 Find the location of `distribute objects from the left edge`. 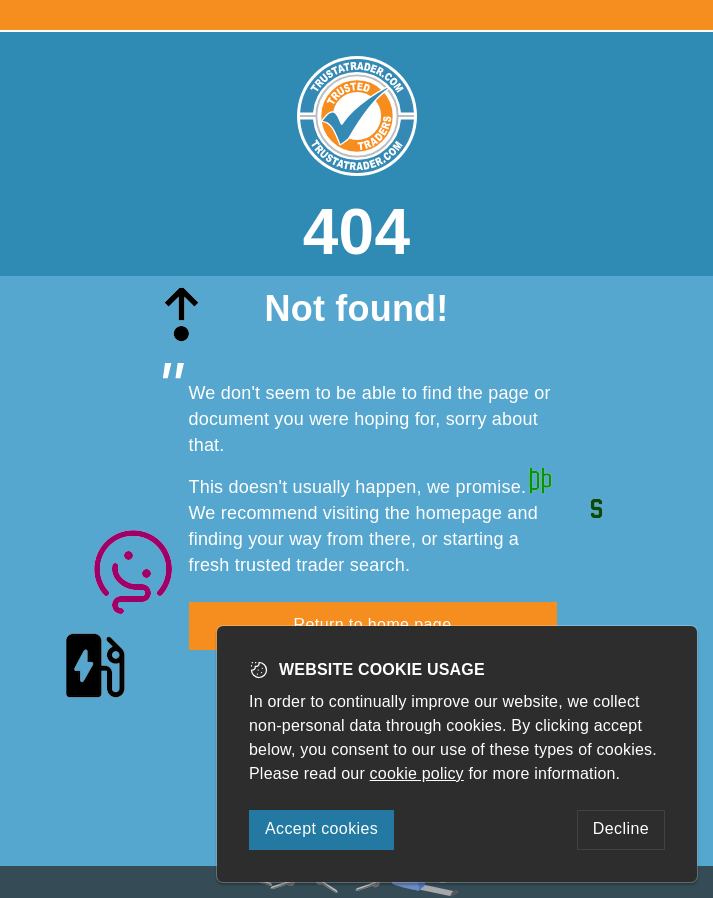

distribute objects from the left edge is located at coordinates (540, 480).